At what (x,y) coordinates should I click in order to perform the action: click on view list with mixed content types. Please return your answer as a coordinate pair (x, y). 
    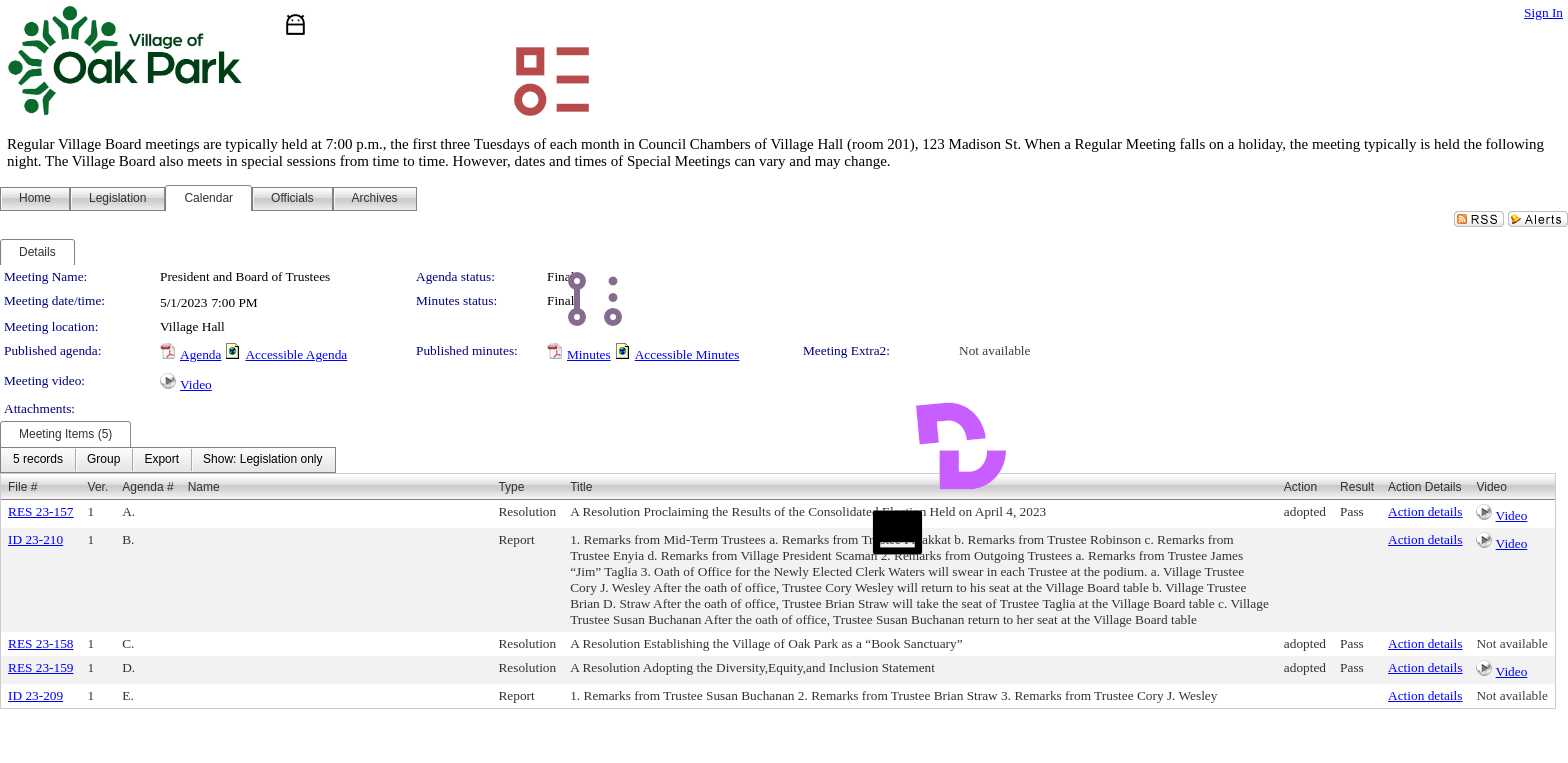
    Looking at the image, I should click on (552, 79).